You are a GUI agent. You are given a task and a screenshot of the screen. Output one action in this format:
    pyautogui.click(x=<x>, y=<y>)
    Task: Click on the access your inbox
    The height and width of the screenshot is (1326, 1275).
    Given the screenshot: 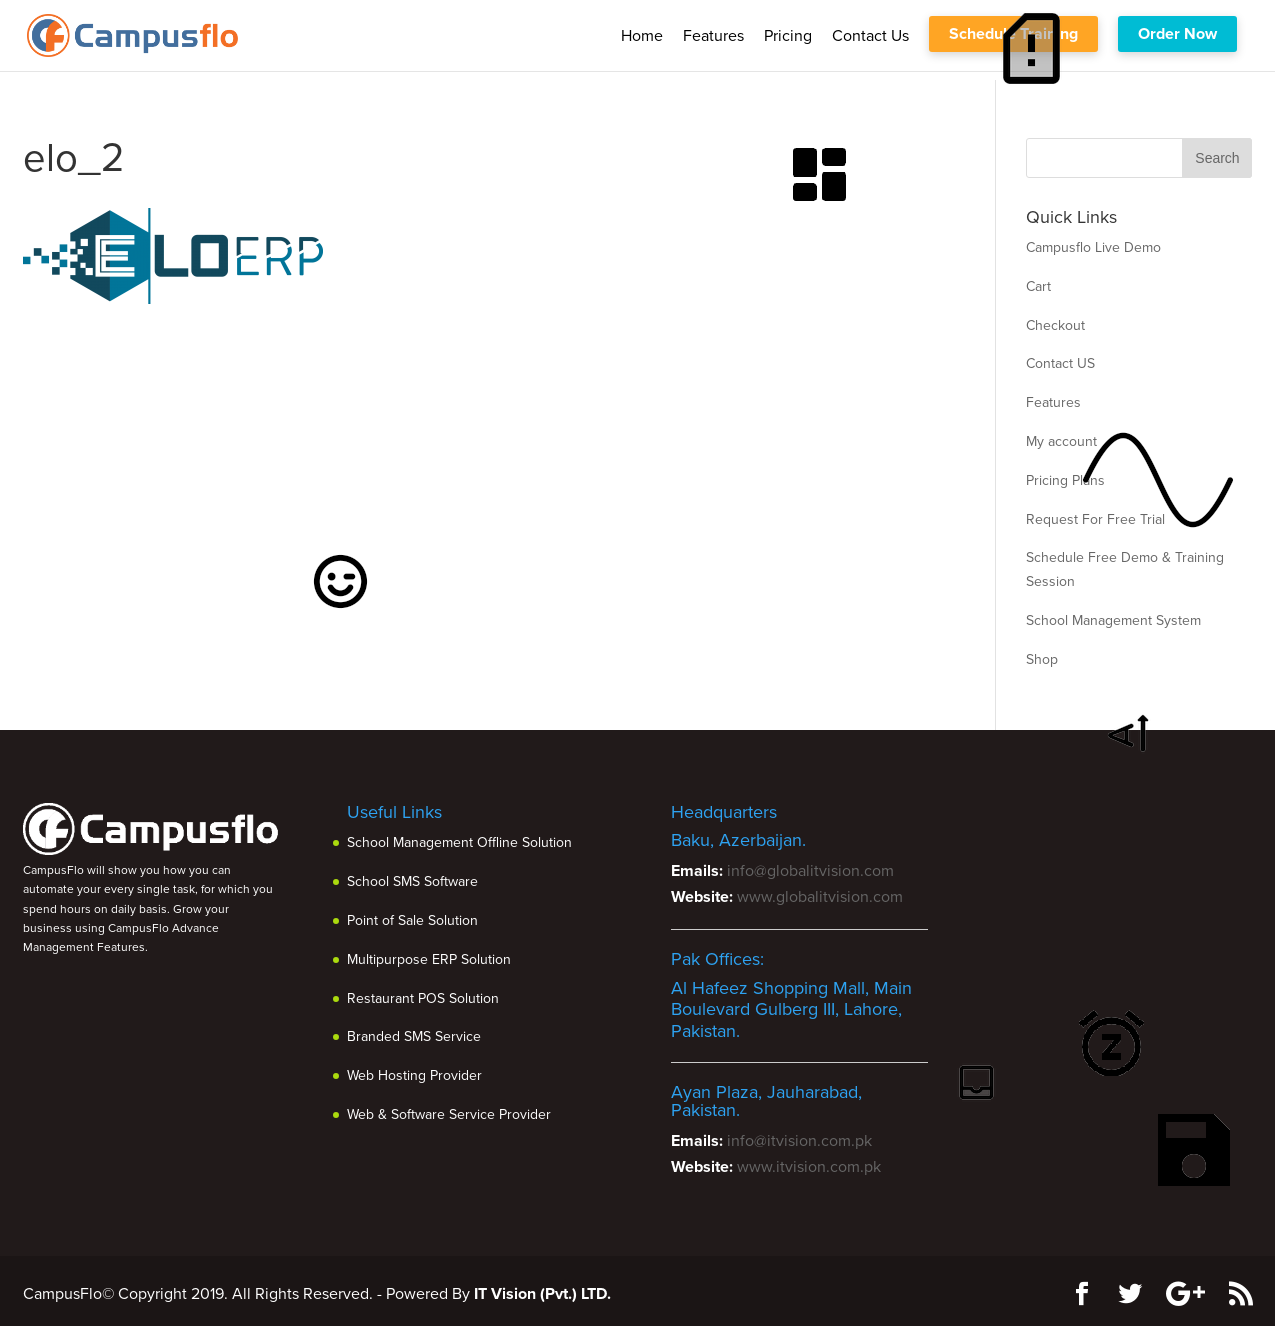 What is the action you would take?
    pyautogui.click(x=976, y=1082)
    